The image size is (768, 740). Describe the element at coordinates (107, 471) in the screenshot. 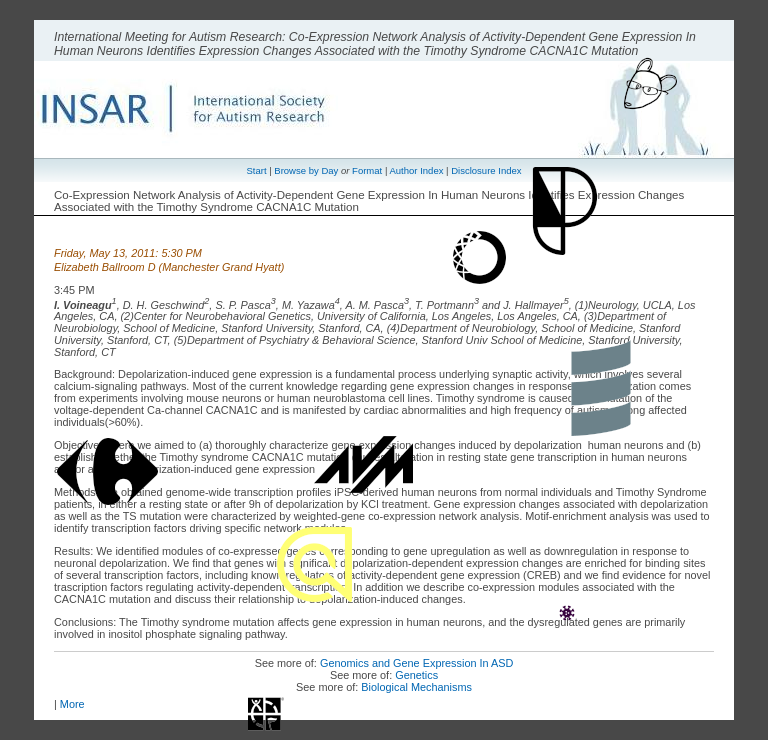

I see `open the Carrefour shopping app` at that location.